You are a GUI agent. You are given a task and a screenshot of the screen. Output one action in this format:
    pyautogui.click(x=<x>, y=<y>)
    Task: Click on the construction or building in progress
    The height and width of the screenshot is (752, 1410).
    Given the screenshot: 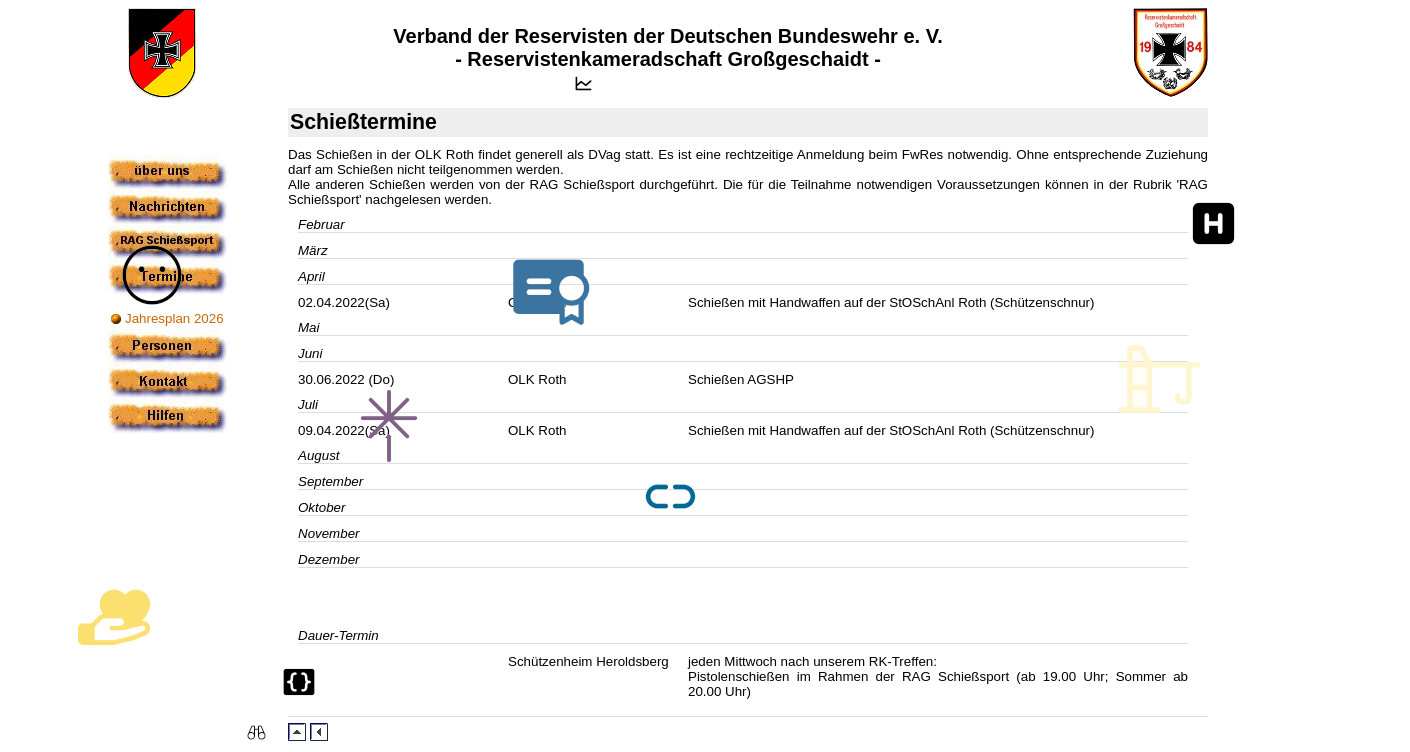 What is the action you would take?
    pyautogui.click(x=1158, y=379)
    